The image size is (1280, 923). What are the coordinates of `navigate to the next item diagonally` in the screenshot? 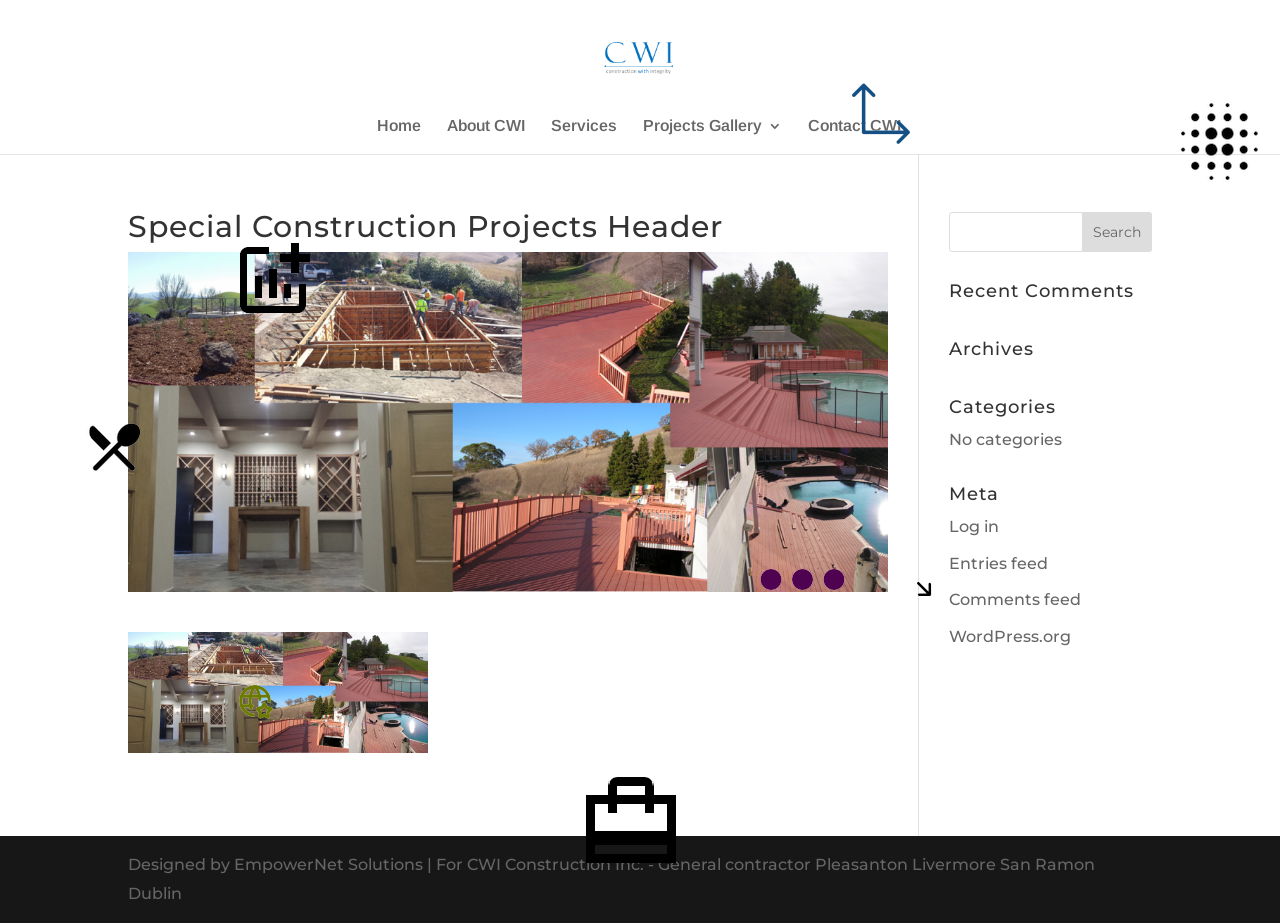 It's located at (924, 589).